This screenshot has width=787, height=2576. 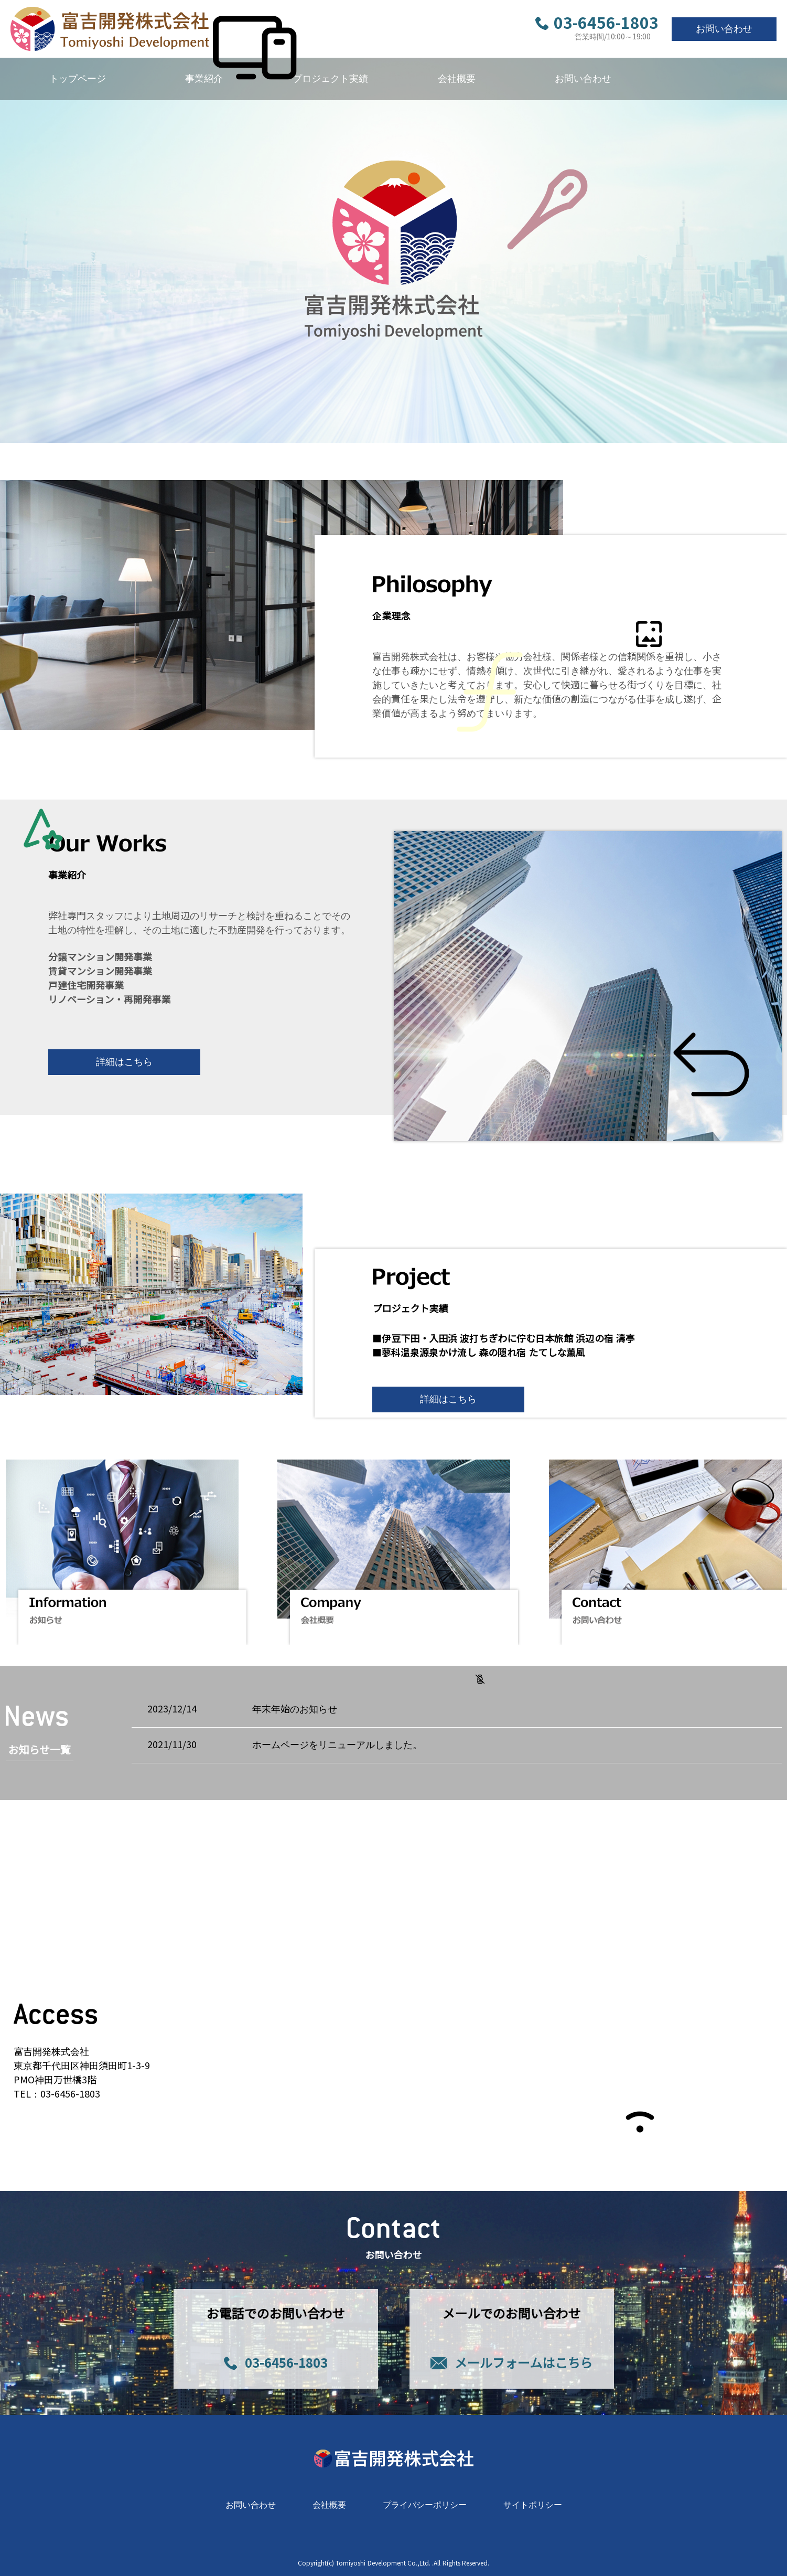 I want to click on access sewing or crafting tools, so click(x=547, y=209).